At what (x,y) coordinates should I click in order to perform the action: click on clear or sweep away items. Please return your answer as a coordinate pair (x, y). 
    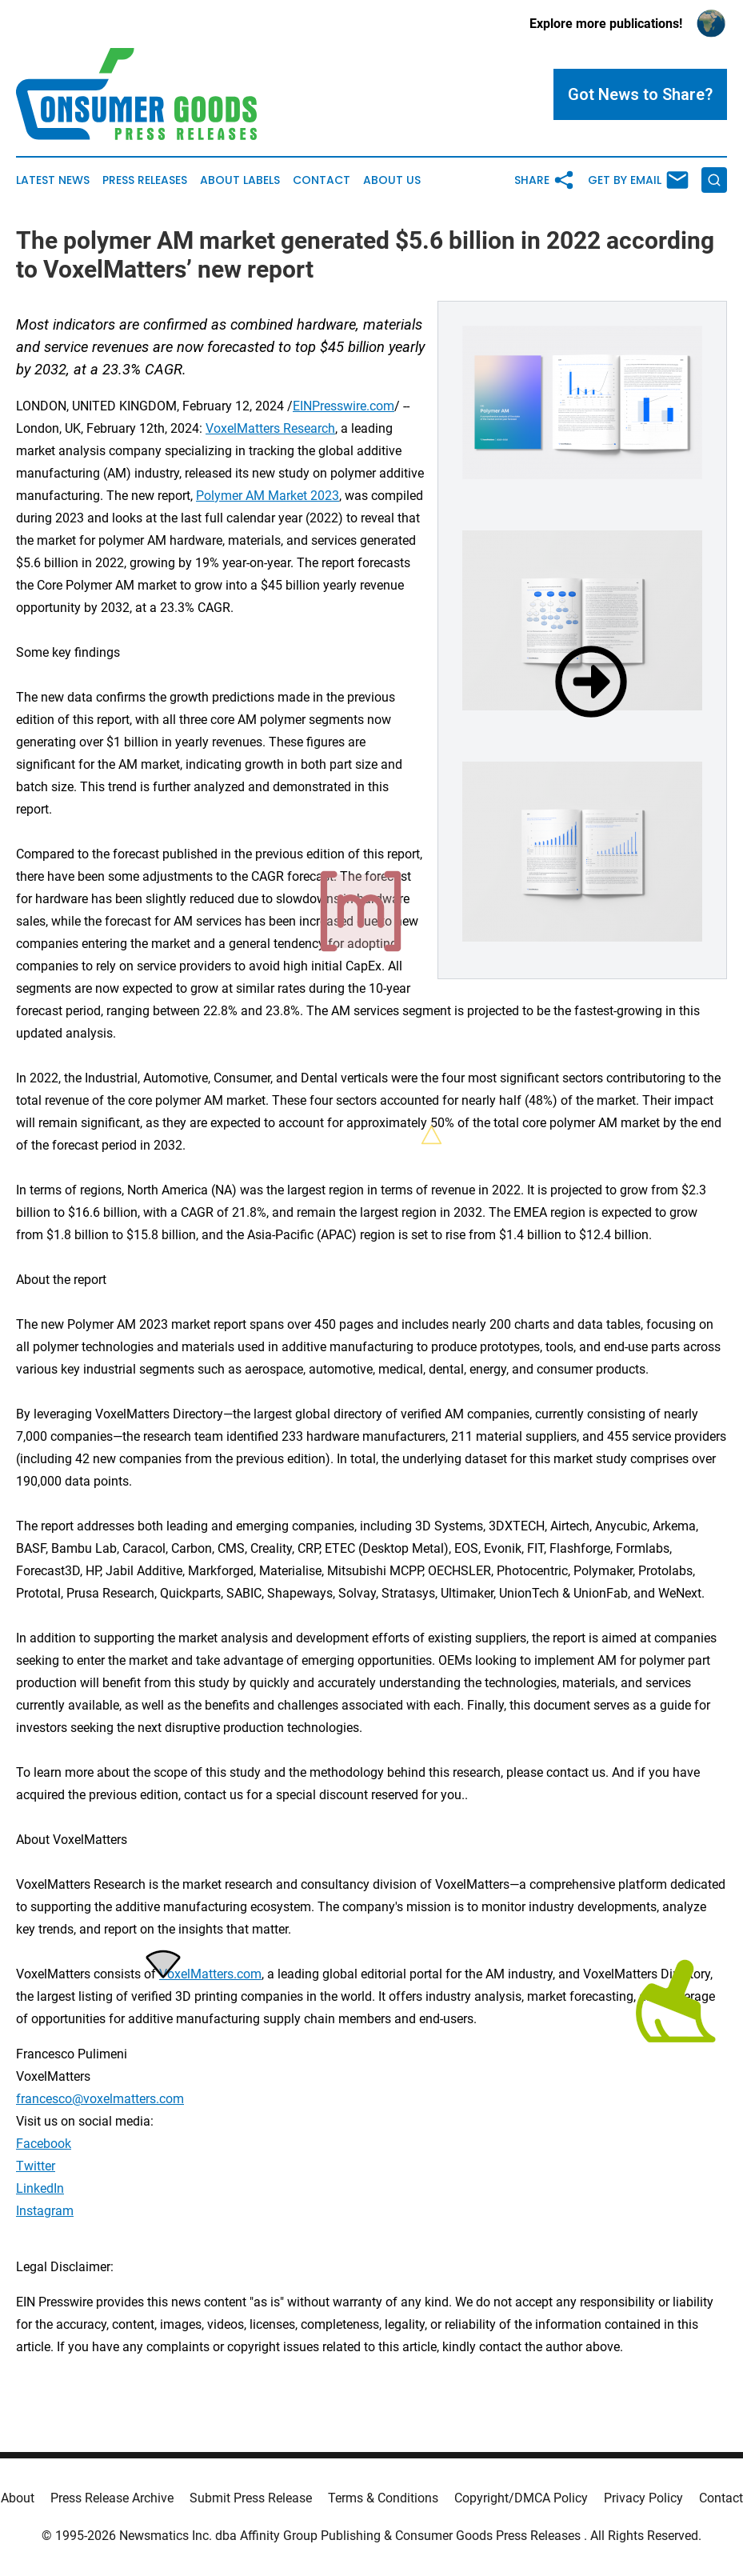
    Looking at the image, I should click on (674, 2004).